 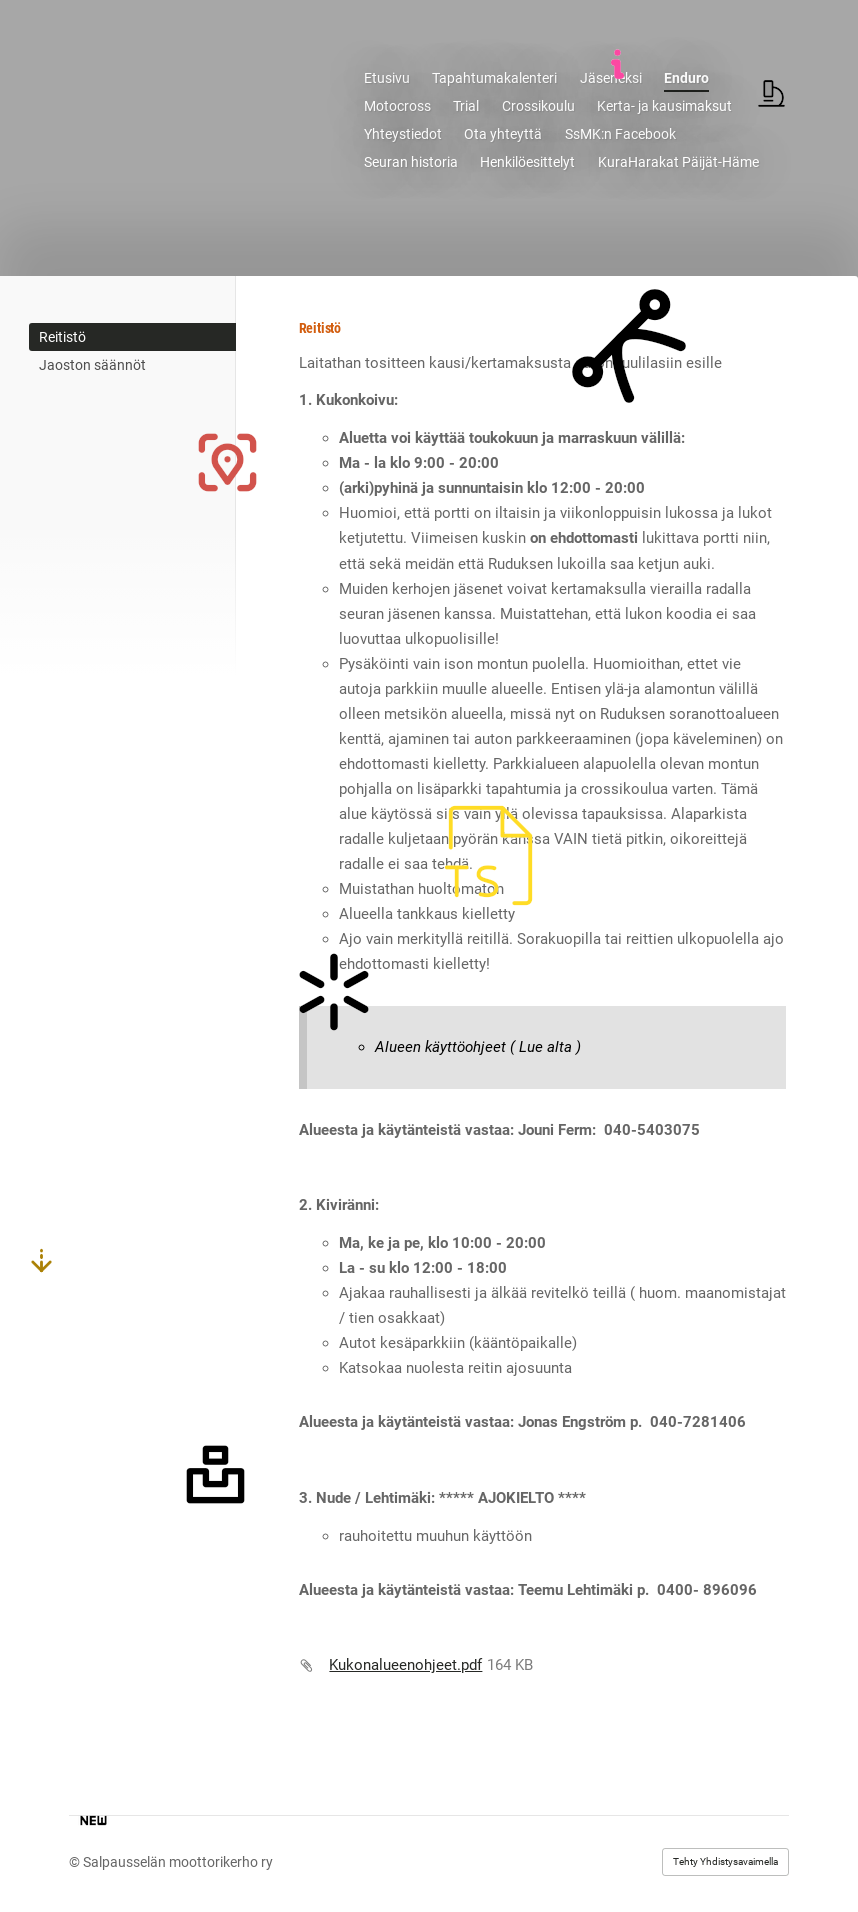 What do you see at coordinates (334, 992) in the screenshot?
I see `walmart app or website link` at bounding box center [334, 992].